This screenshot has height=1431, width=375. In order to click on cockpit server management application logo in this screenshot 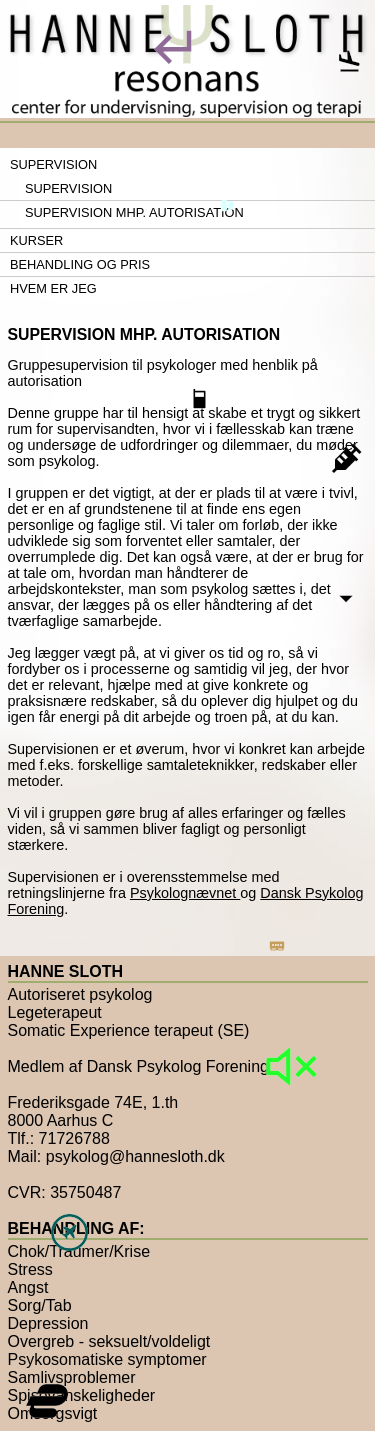, I will do `click(69, 1232)`.